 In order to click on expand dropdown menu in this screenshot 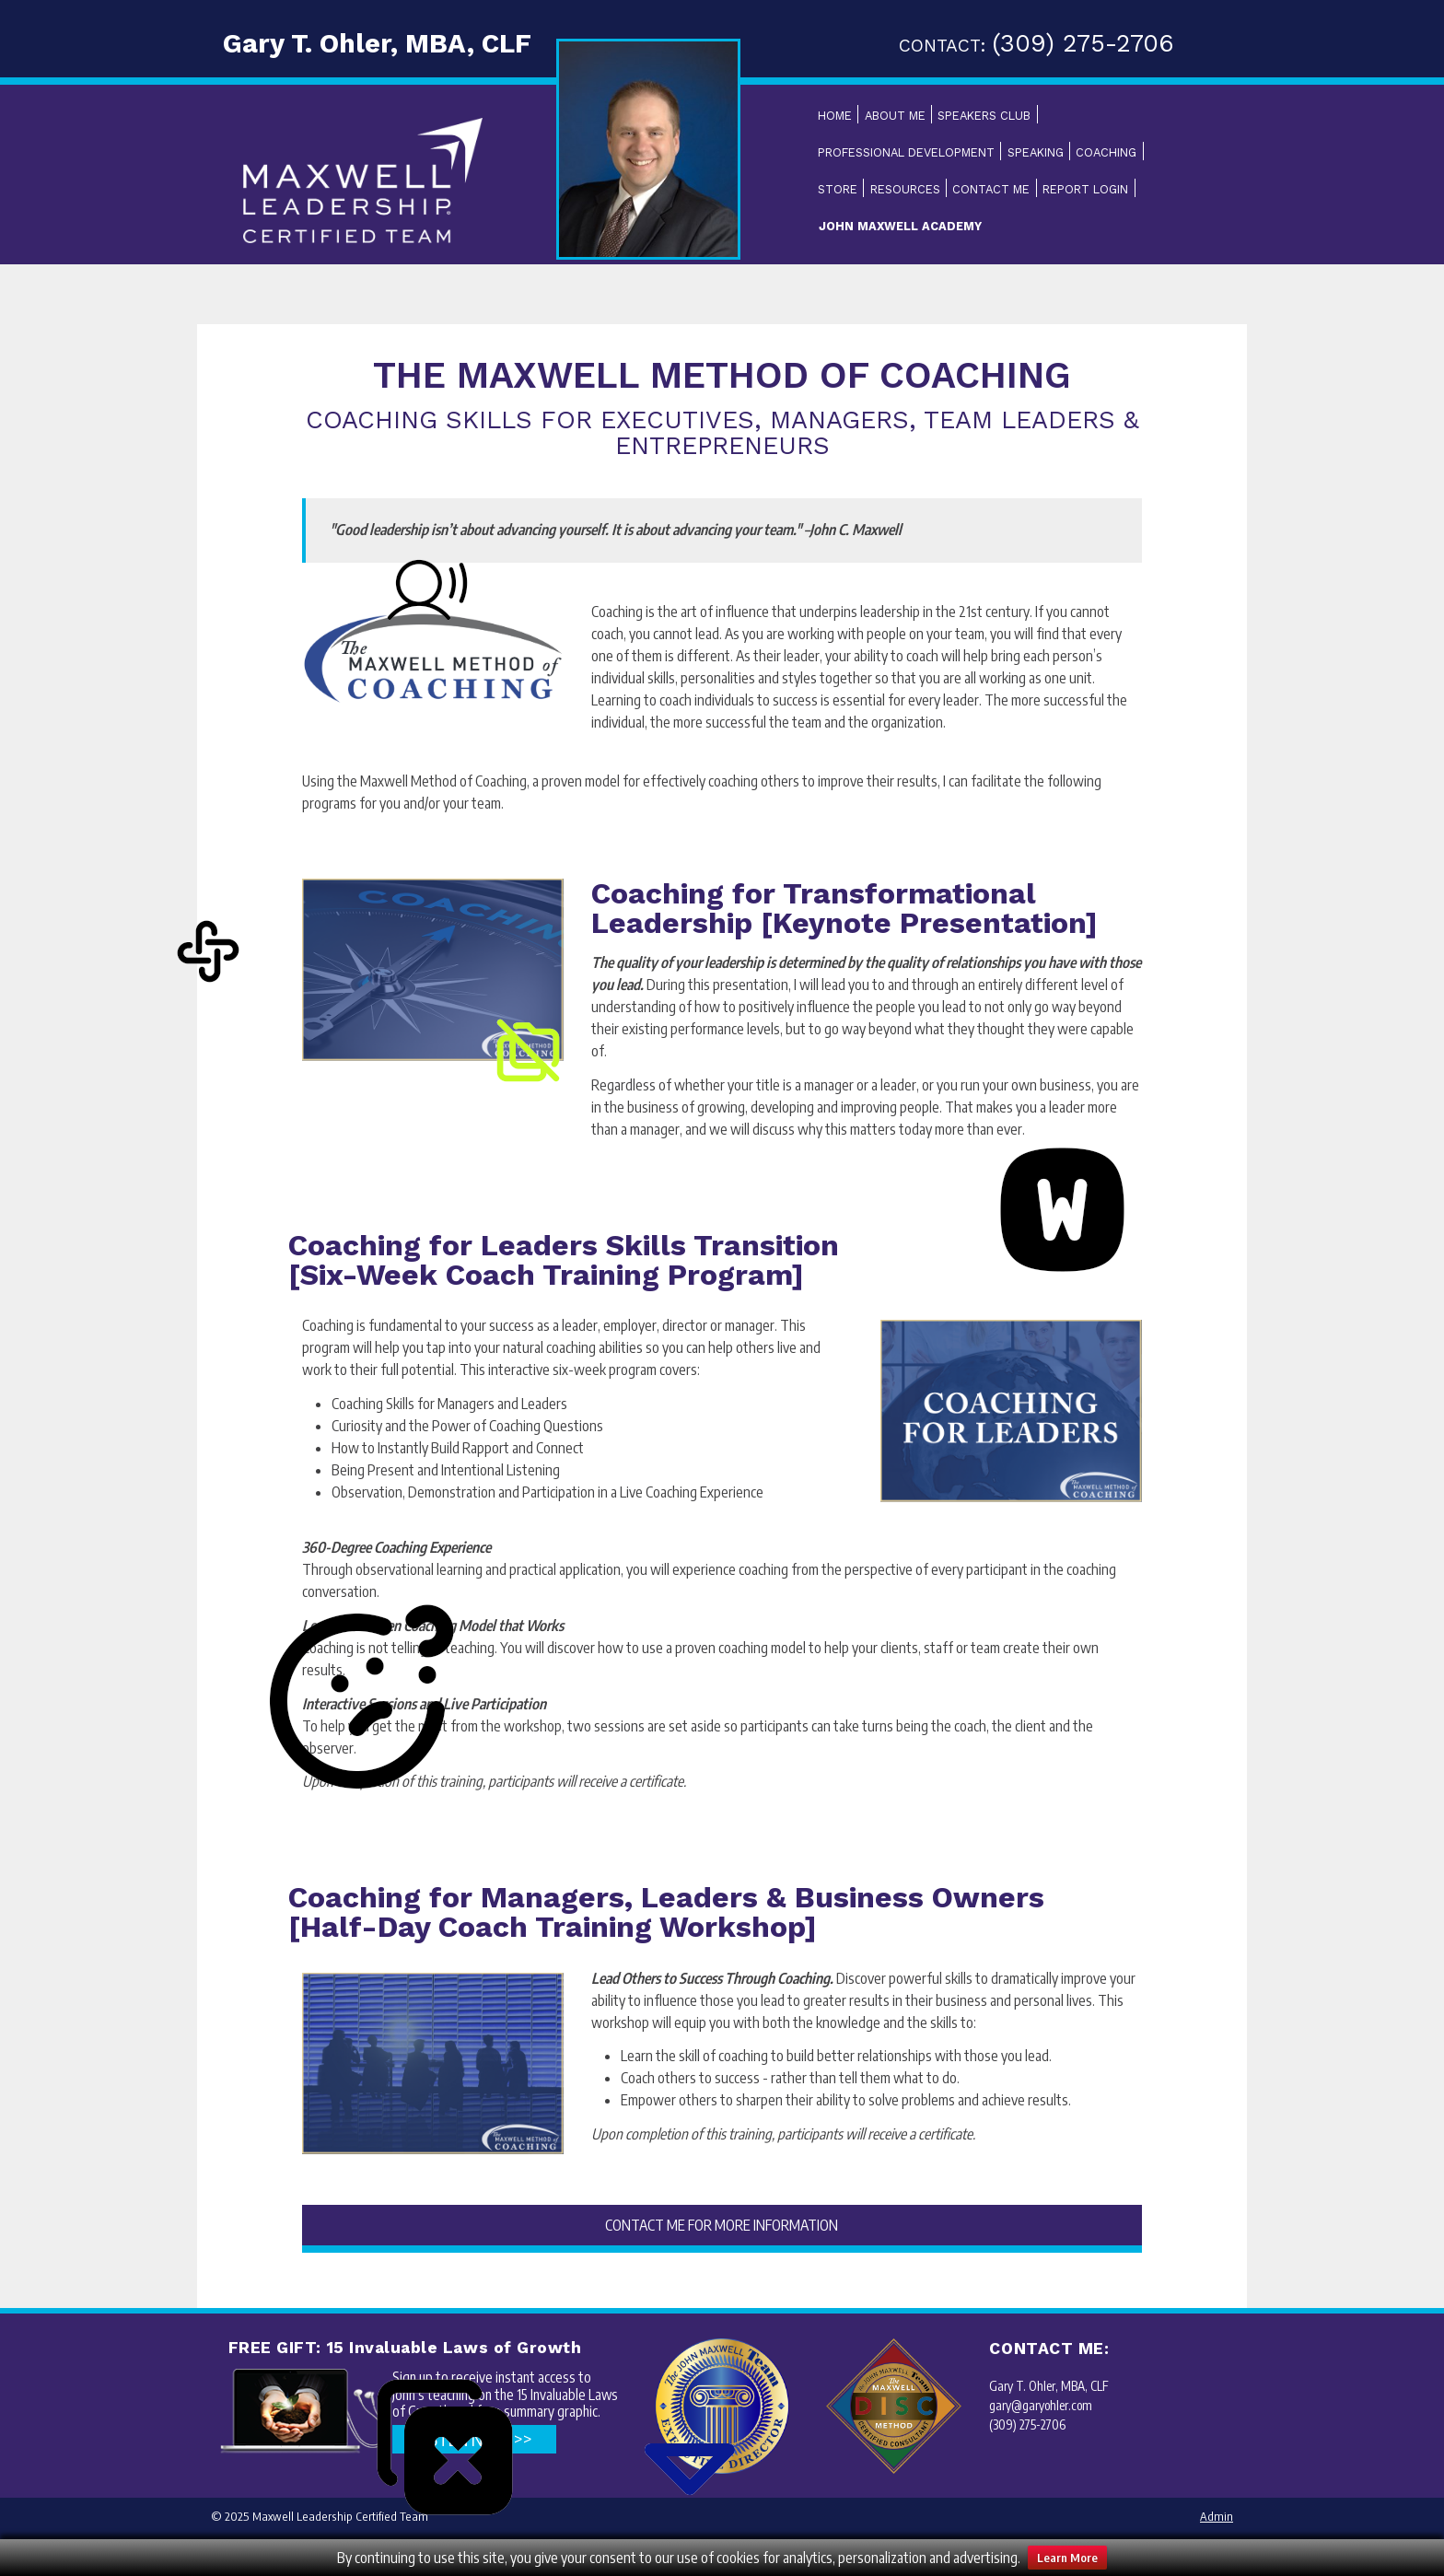, I will do `click(690, 2463)`.